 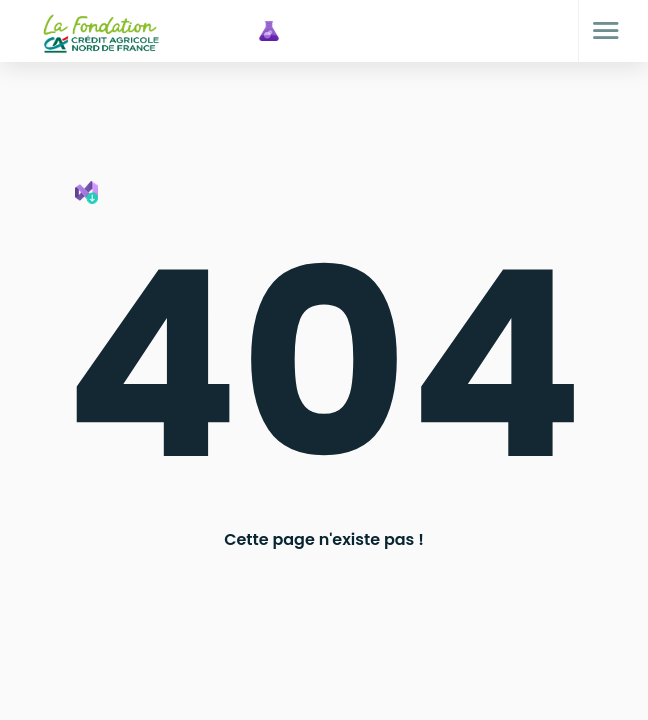 What do you see at coordinates (86, 192) in the screenshot?
I see `open visual studio installer` at bounding box center [86, 192].